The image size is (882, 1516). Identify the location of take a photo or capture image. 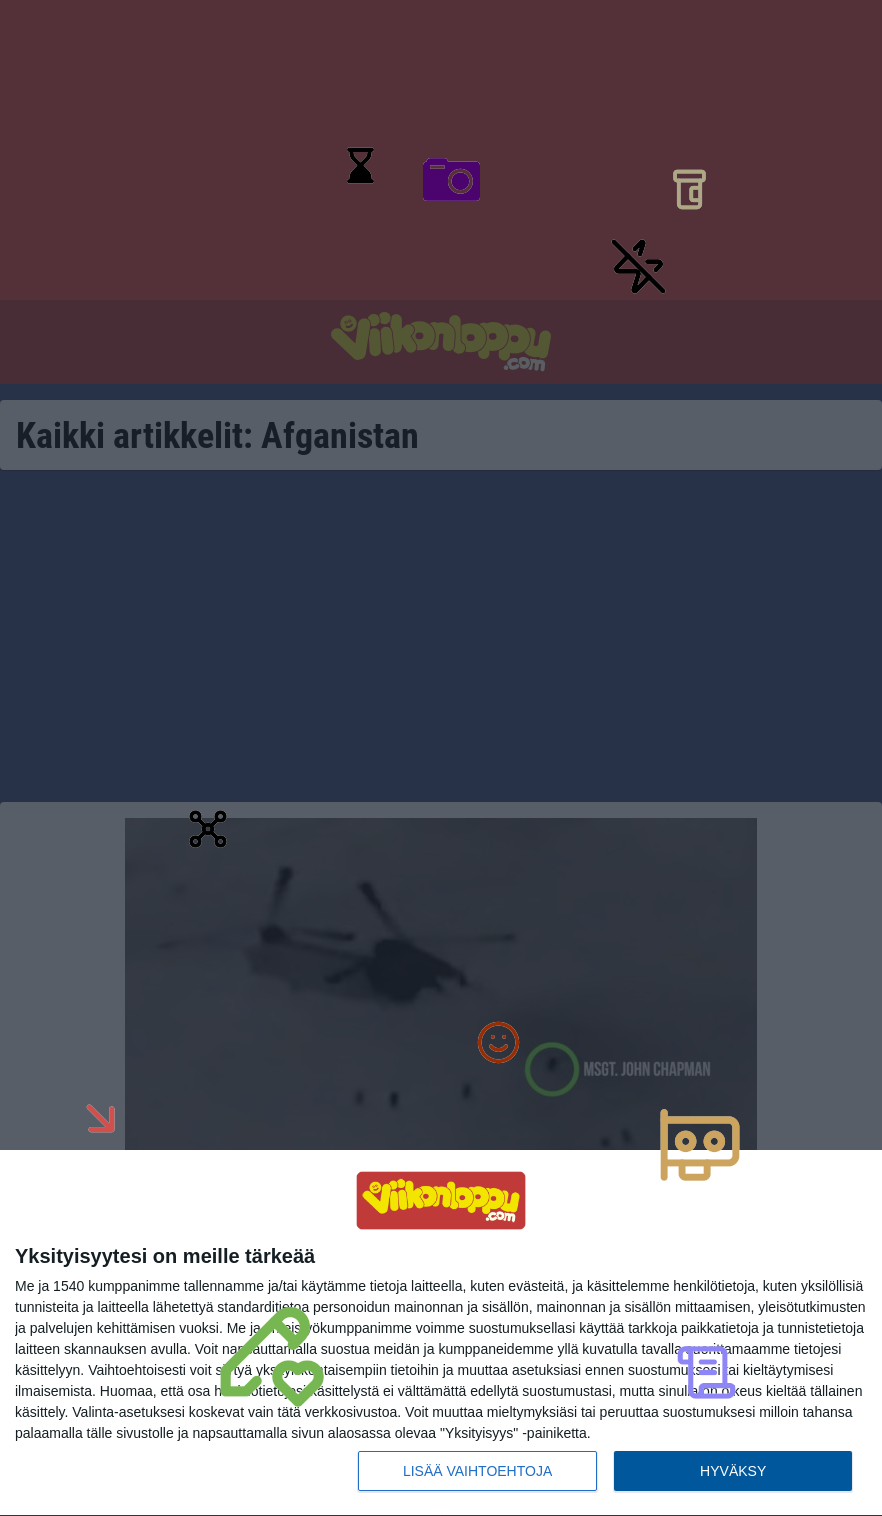
(451, 179).